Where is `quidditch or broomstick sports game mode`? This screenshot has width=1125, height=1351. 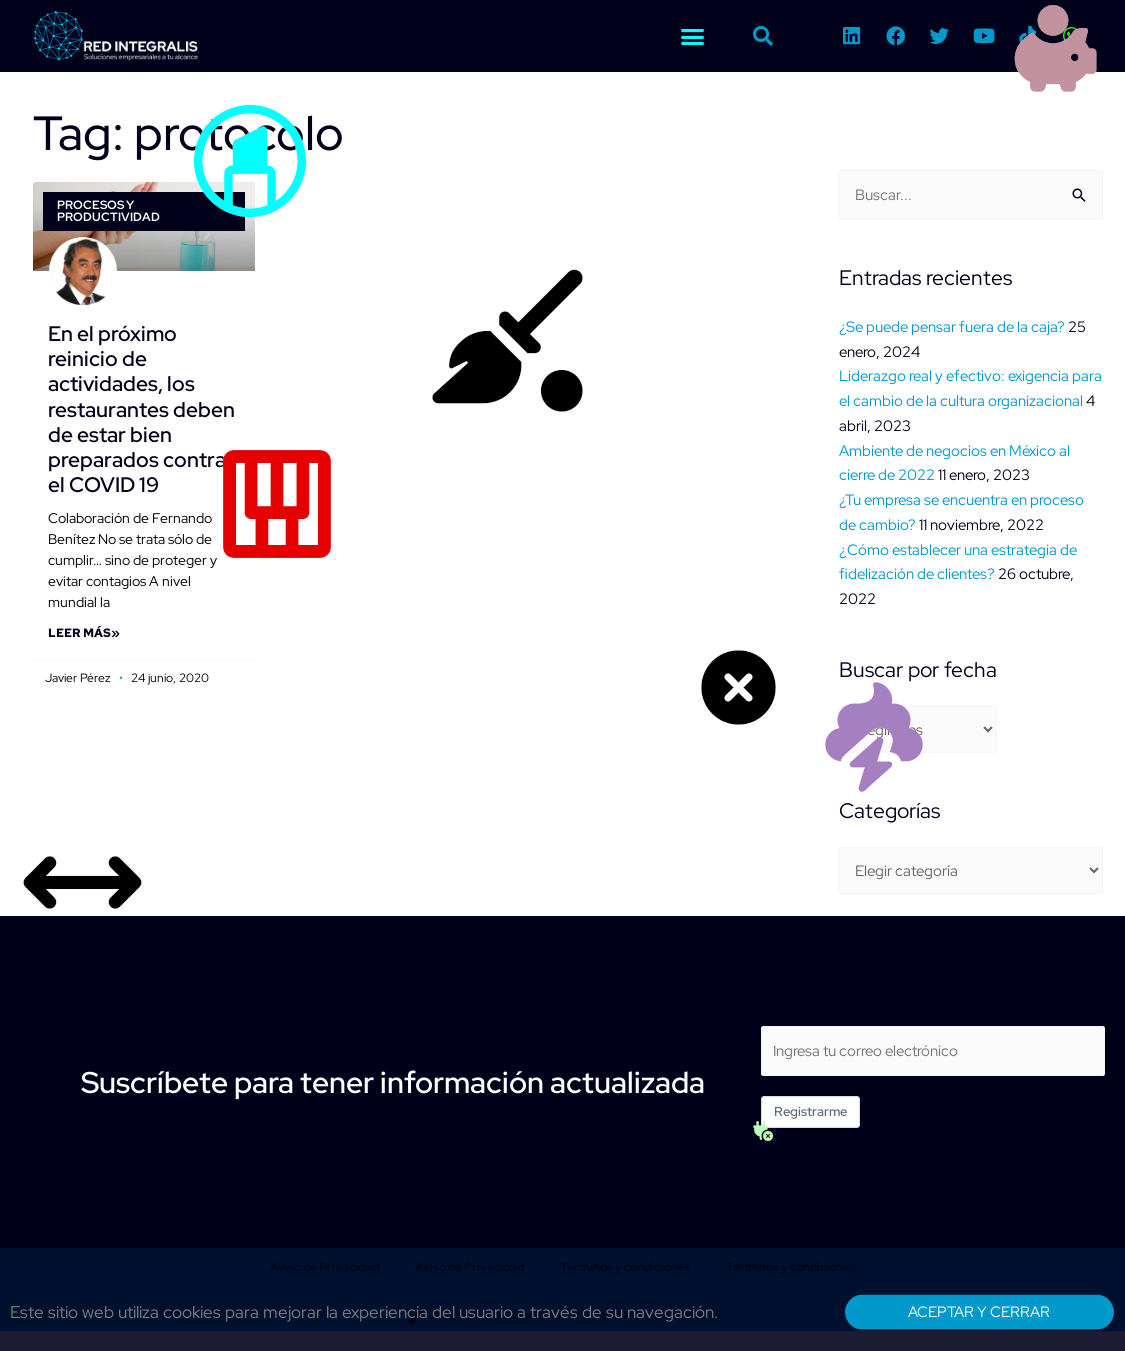
quidditch or broomstick sports game mode is located at coordinates (507, 336).